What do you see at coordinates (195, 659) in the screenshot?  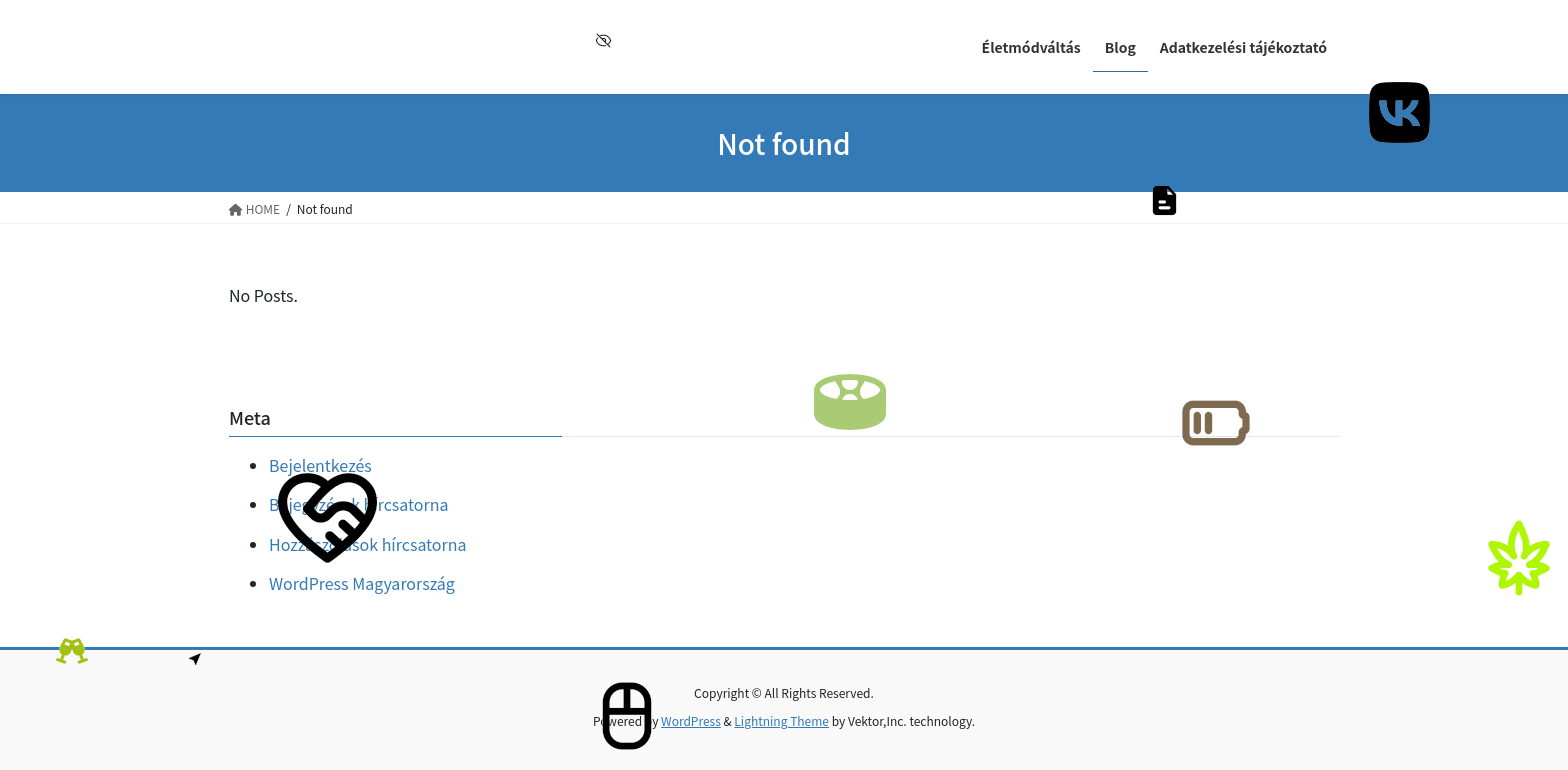 I see `access navigation or directions to current location` at bounding box center [195, 659].